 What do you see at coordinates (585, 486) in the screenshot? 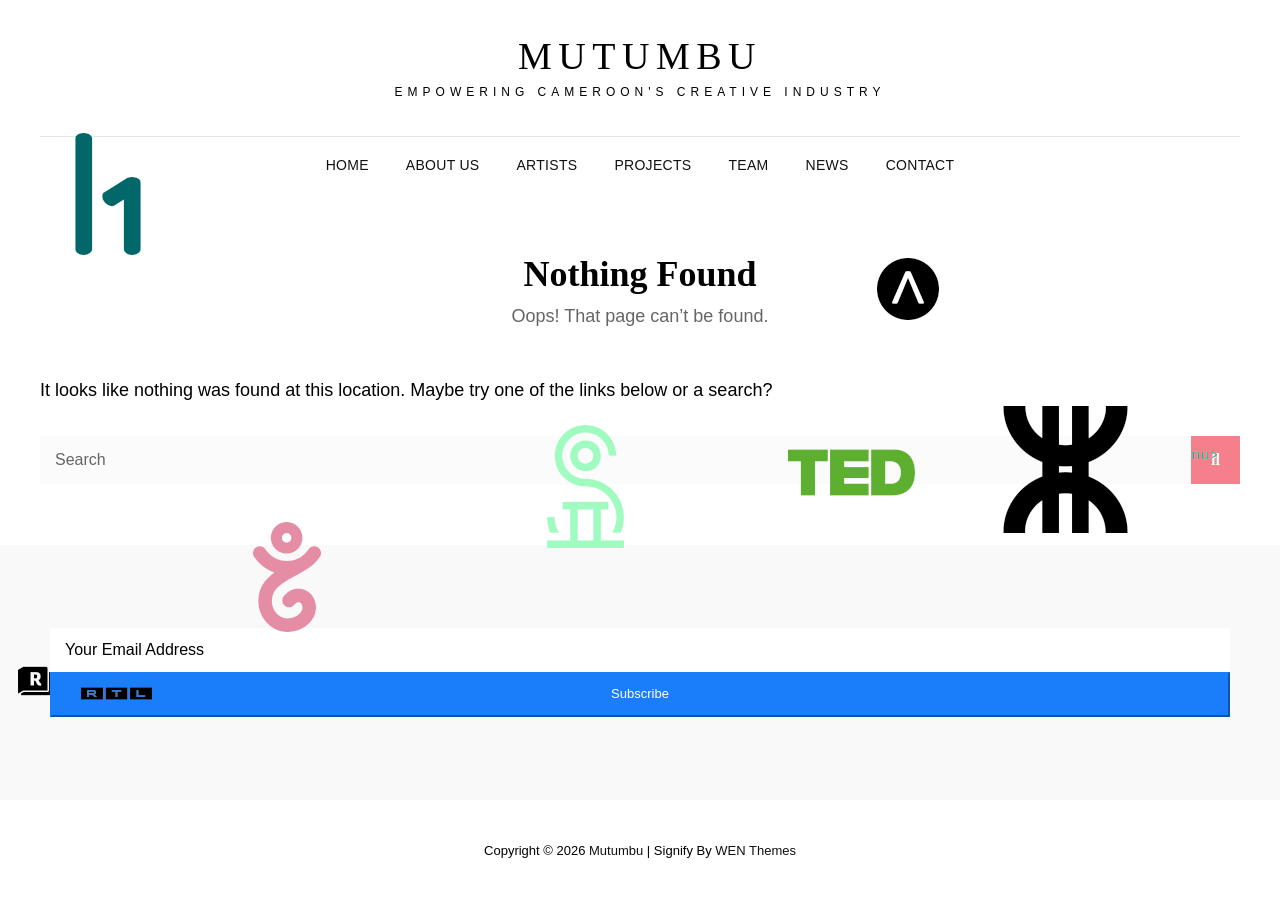
I see `simple icons brand logo` at bounding box center [585, 486].